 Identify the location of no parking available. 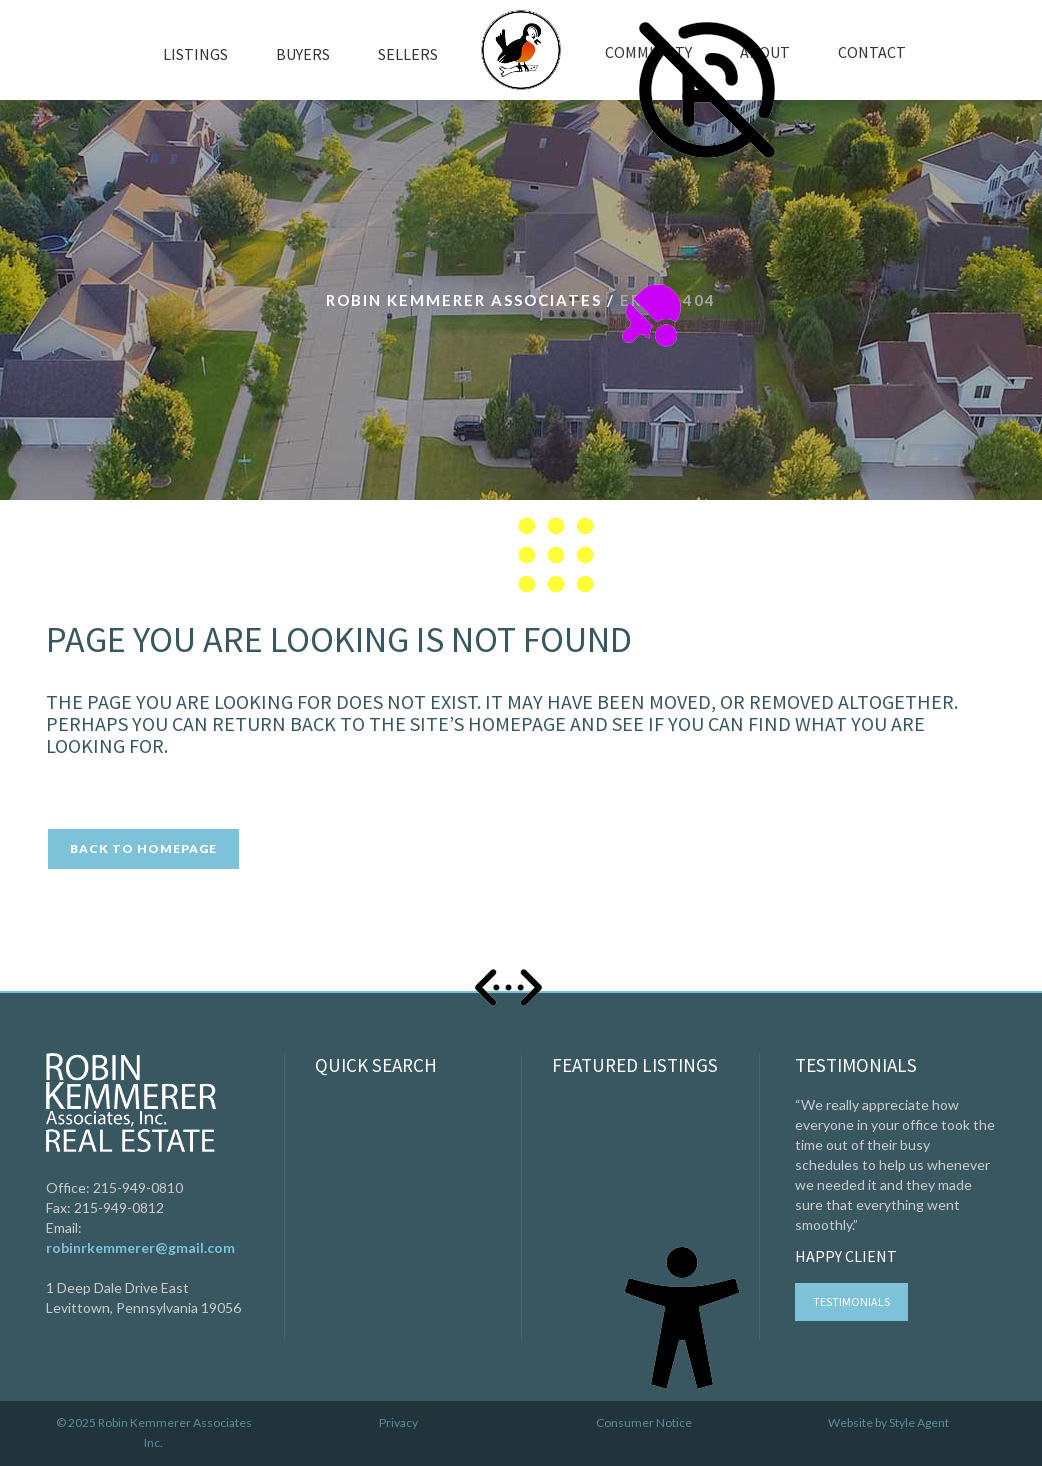
(707, 90).